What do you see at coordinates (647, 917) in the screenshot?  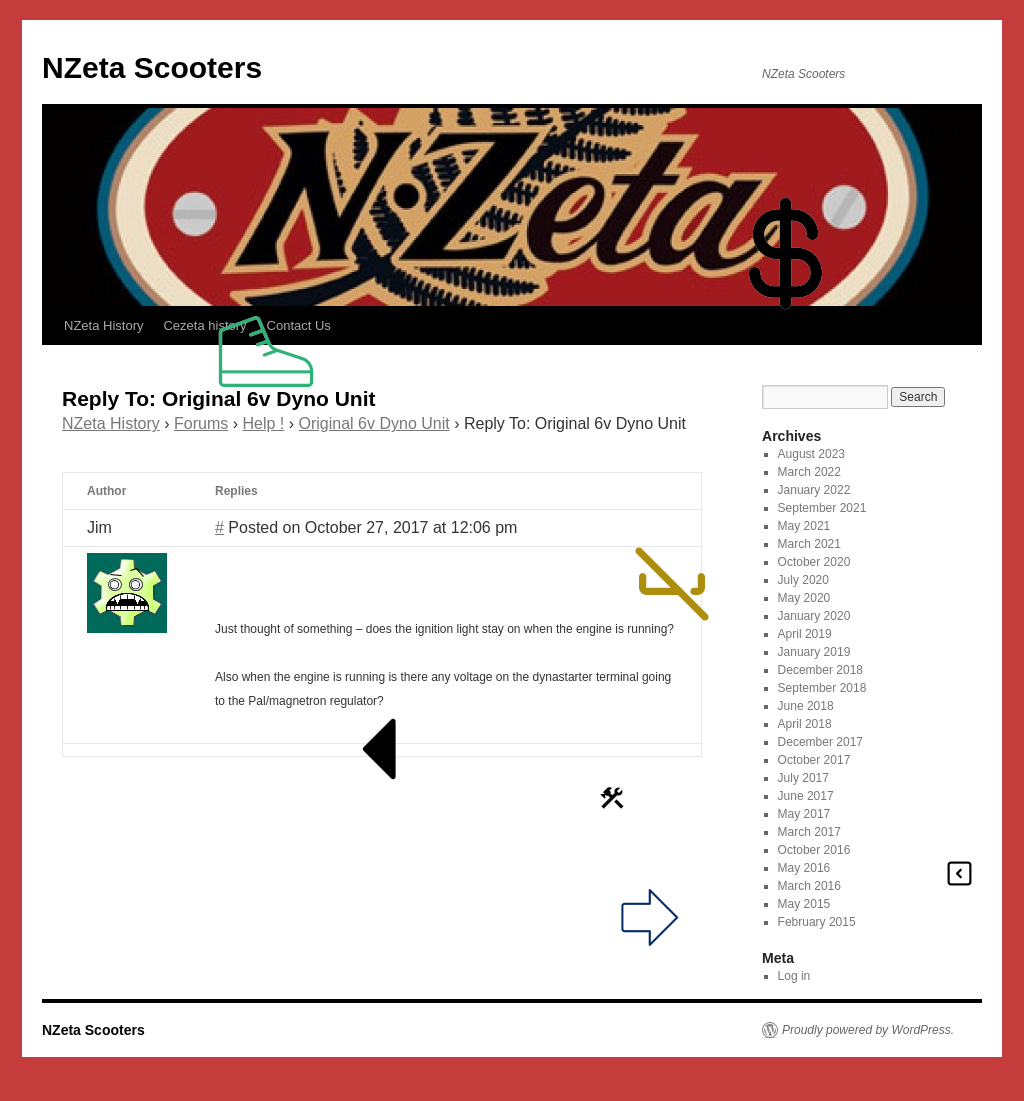 I see `go forward or proceed to the next step` at bounding box center [647, 917].